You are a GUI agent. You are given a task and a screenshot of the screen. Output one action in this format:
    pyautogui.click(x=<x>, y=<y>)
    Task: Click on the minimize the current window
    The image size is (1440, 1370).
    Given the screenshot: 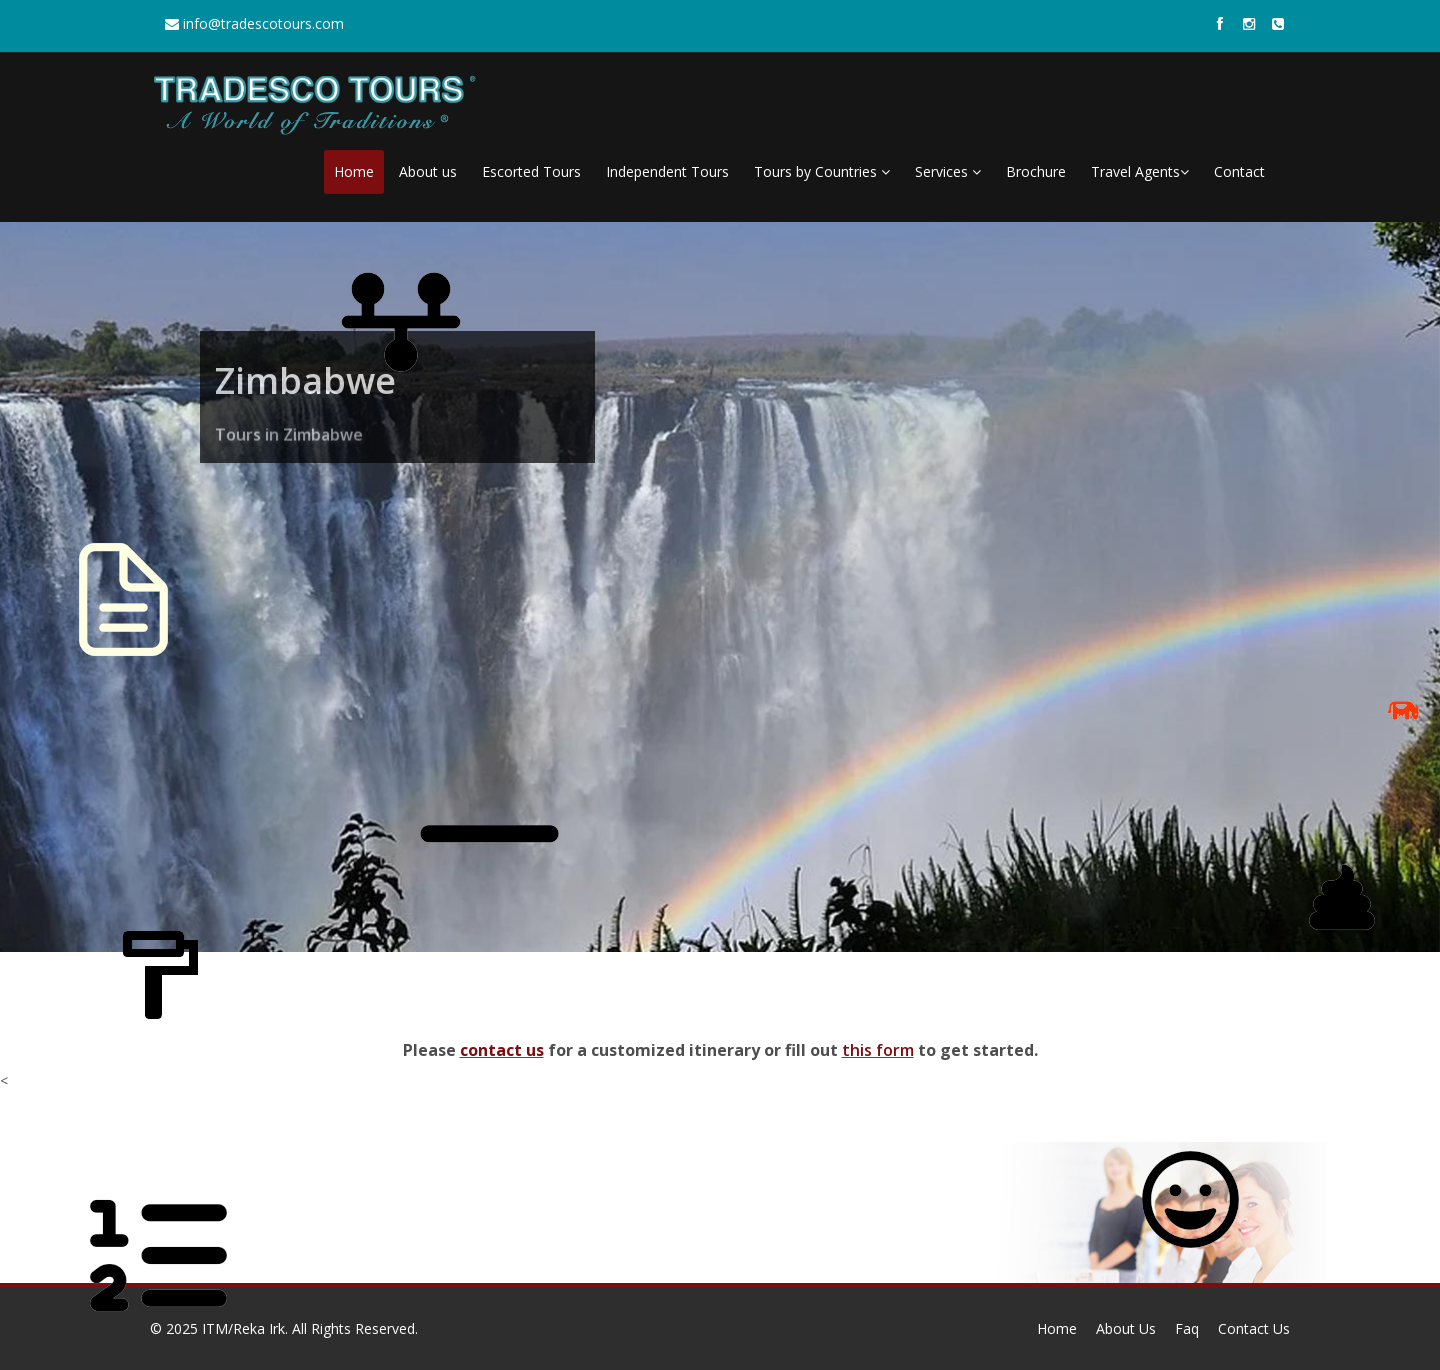 What is the action you would take?
    pyautogui.click(x=489, y=790)
    